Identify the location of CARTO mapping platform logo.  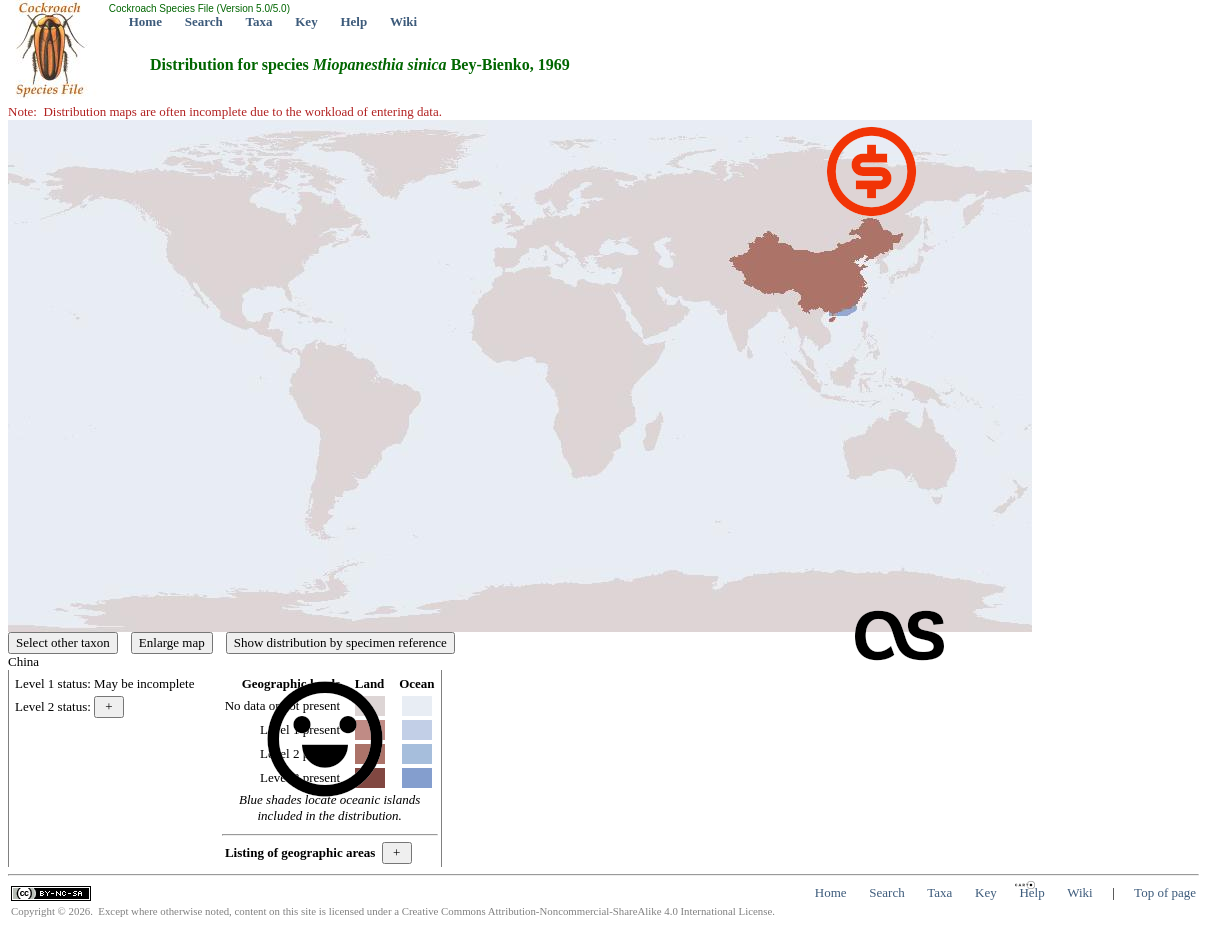
(1025, 885).